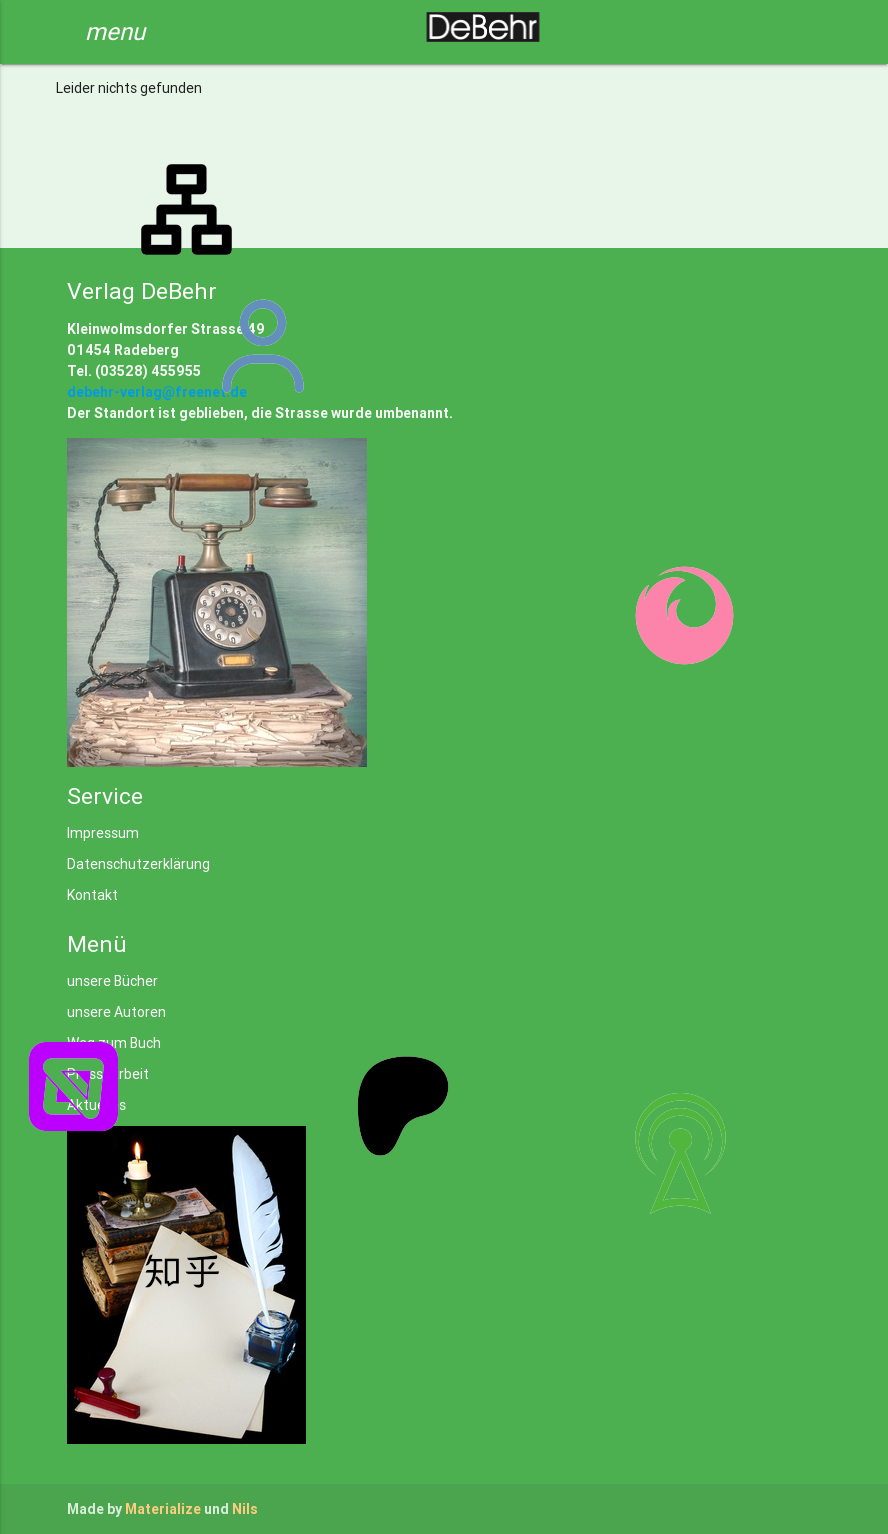  What do you see at coordinates (684, 615) in the screenshot?
I see `open Mozilla Firefox browser` at bounding box center [684, 615].